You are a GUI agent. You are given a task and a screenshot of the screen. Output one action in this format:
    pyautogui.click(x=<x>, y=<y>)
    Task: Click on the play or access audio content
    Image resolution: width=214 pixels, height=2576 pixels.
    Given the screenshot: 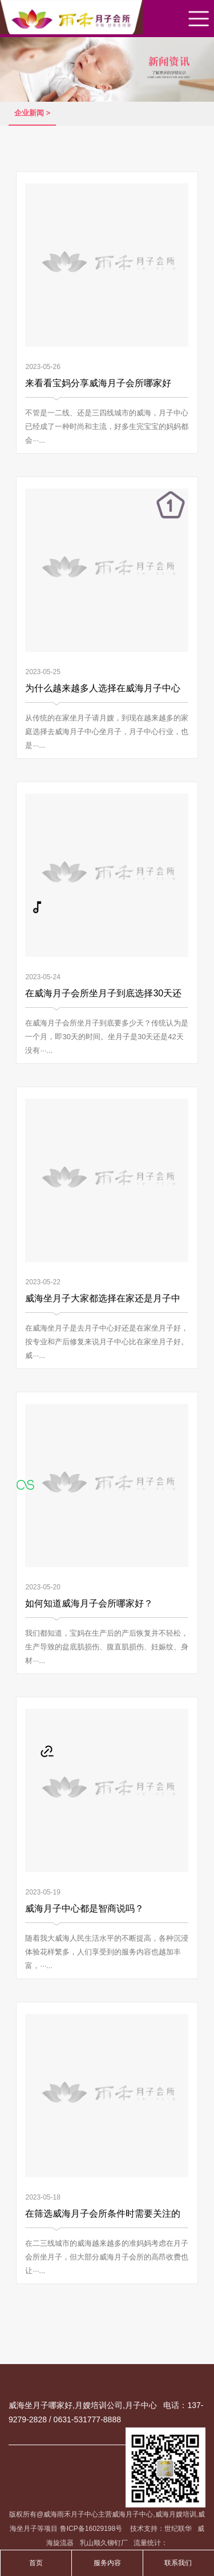 What is the action you would take?
    pyautogui.click(x=37, y=907)
    